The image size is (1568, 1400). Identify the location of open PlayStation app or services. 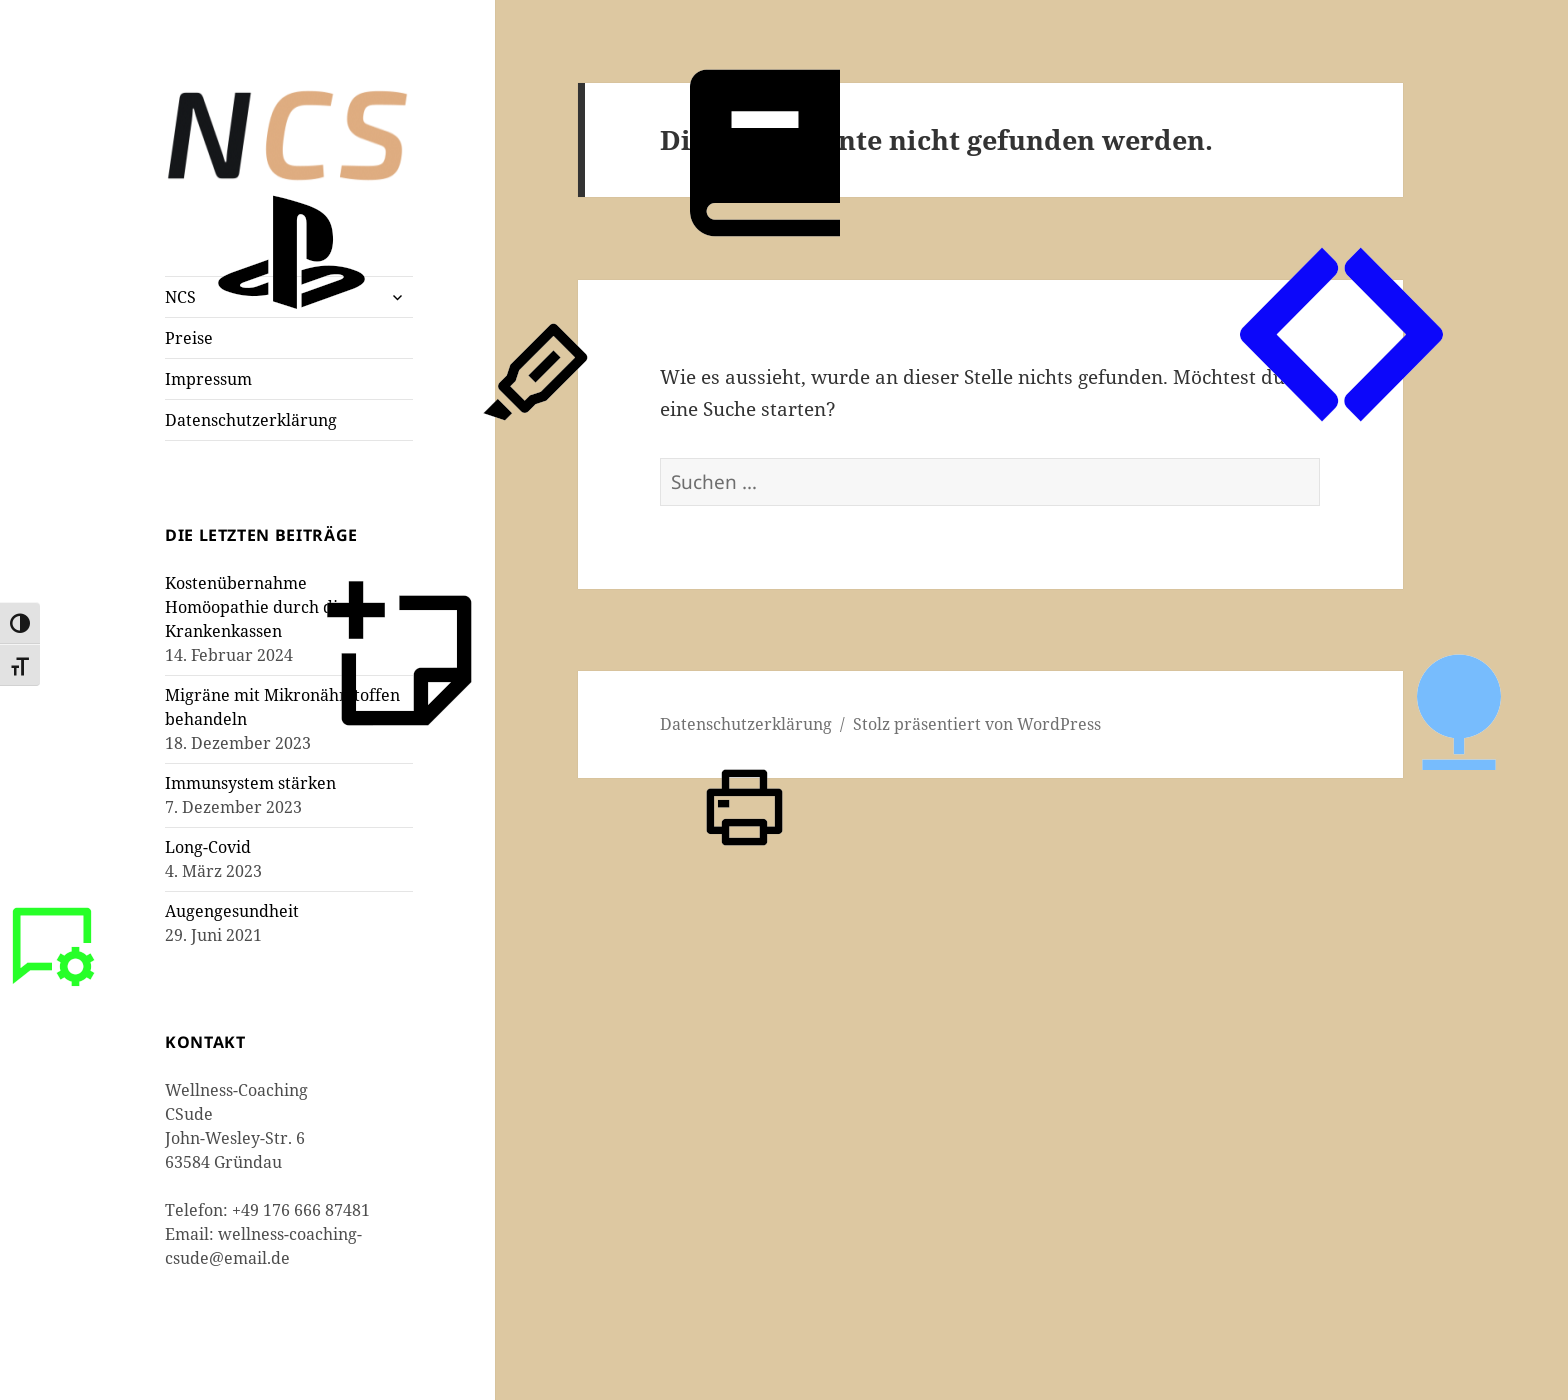
(293, 249).